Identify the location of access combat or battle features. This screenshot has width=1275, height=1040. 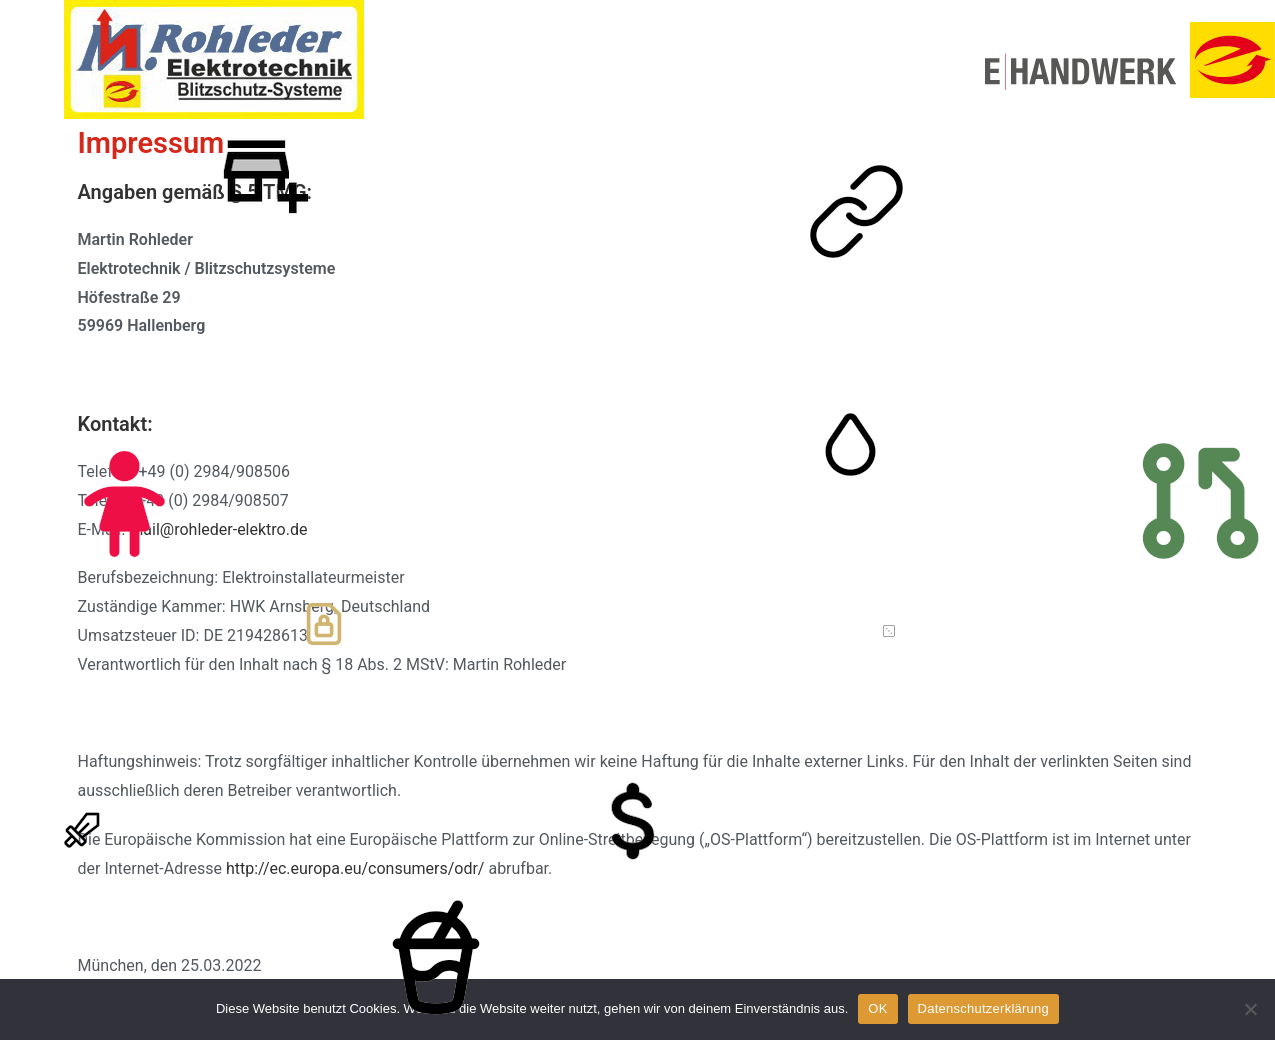
(82, 829).